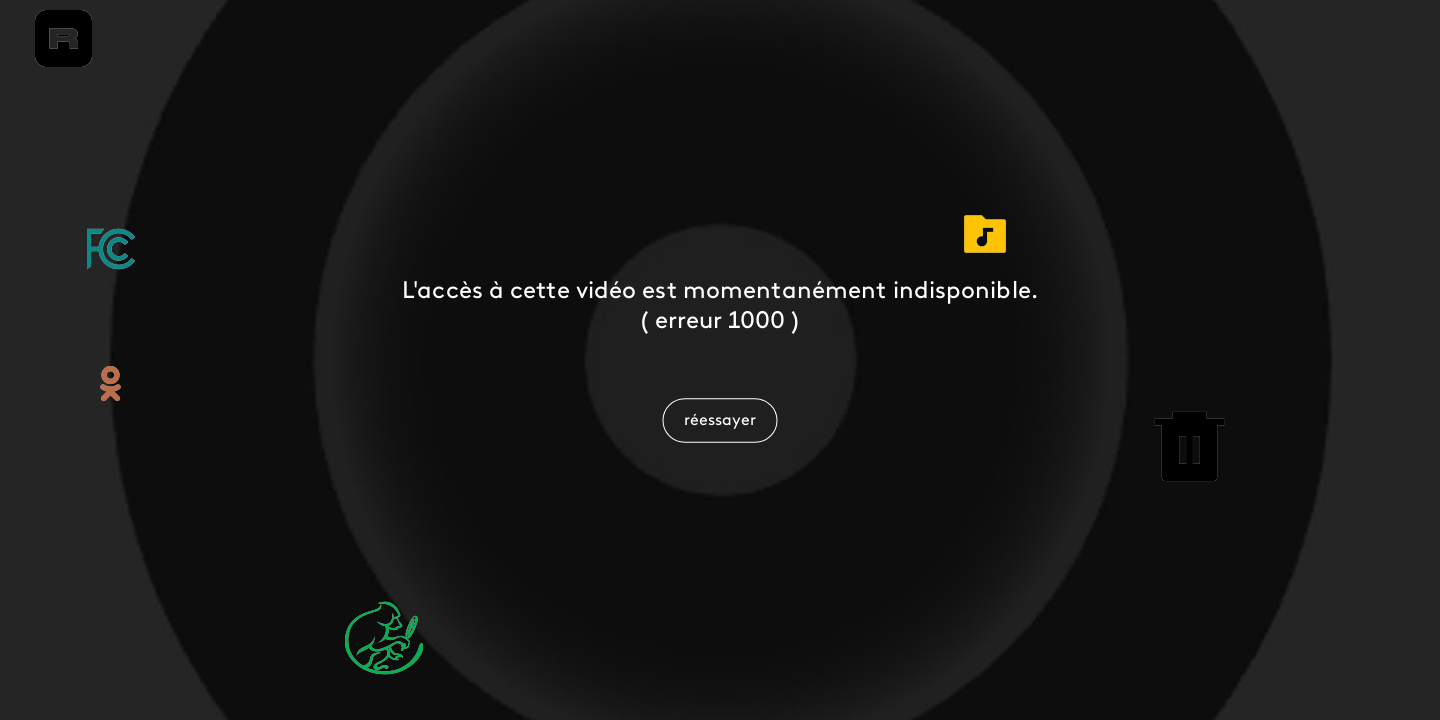 The height and width of the screenshot is (720, 1440). Describe the element at coordinates (110, 383) in the screenshot. I see `open odnoklassniki social network` at that location.